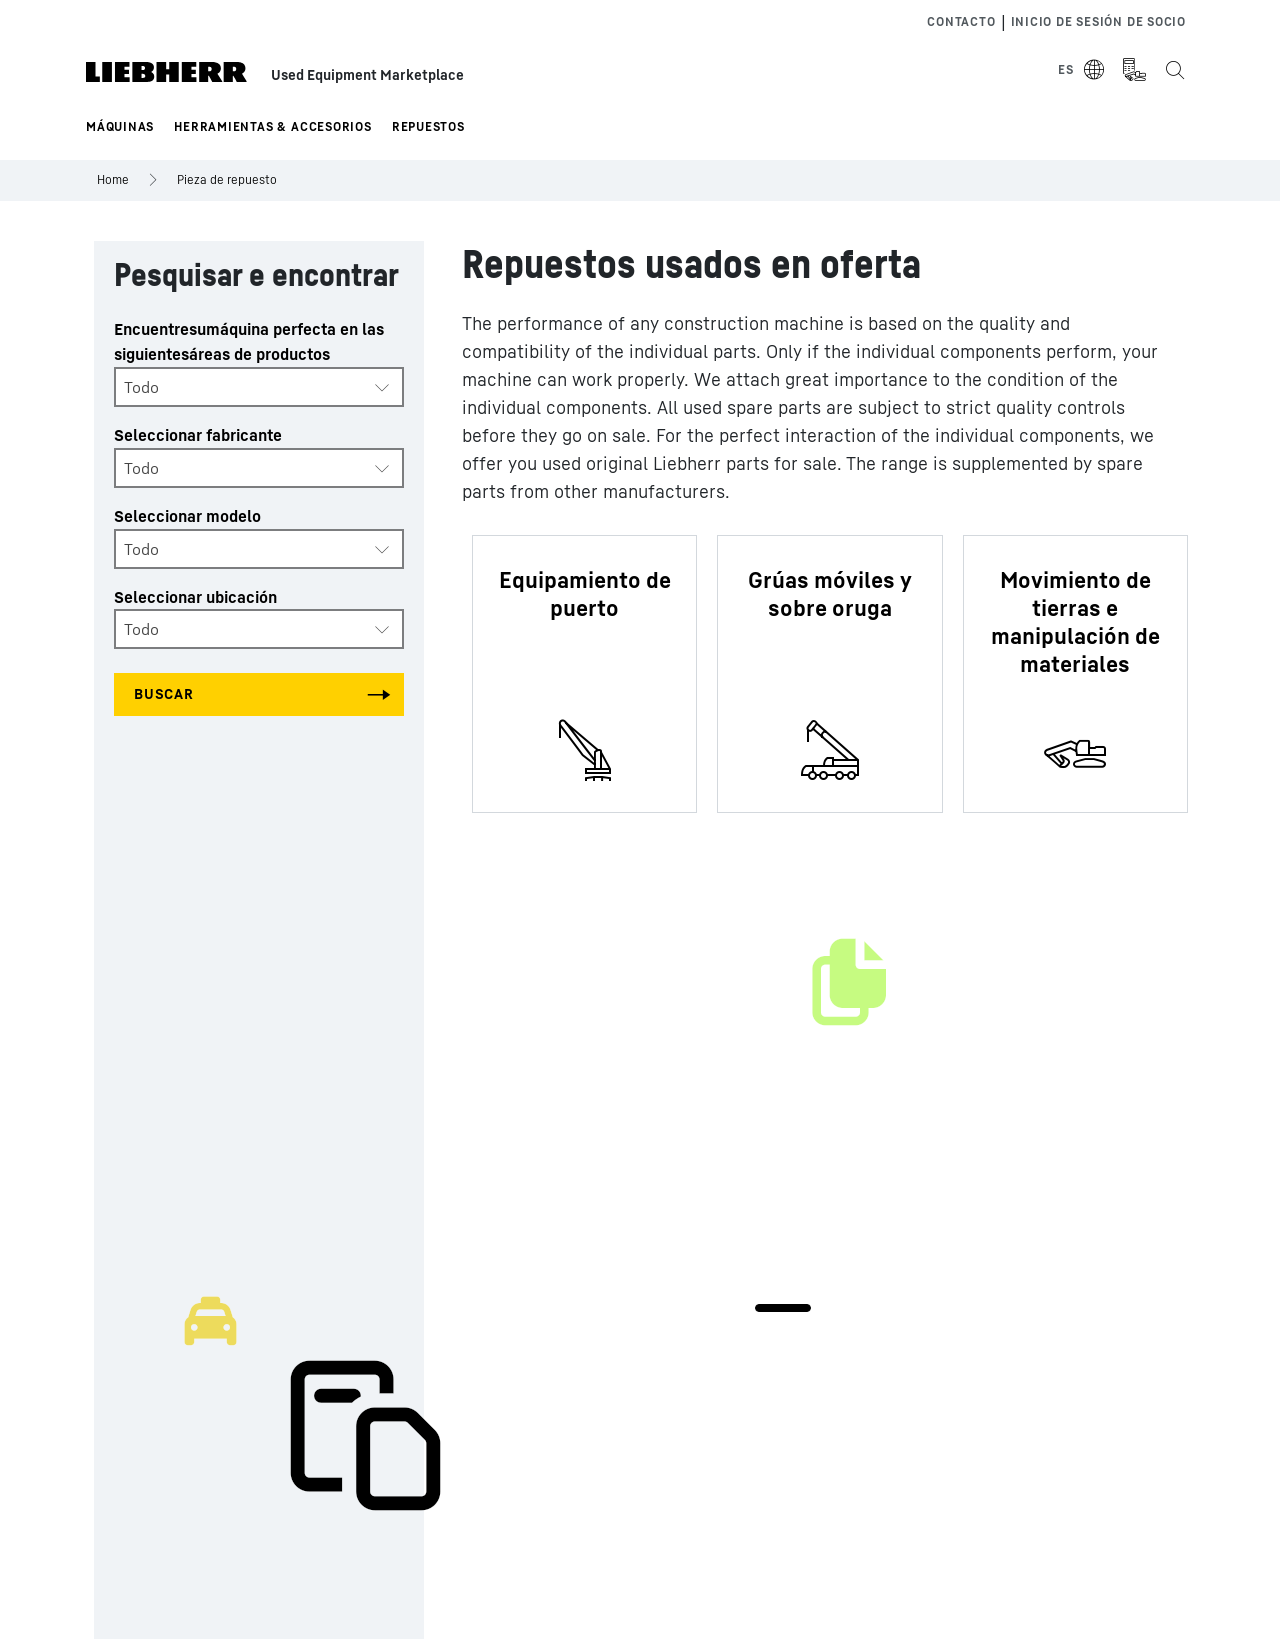  Describe the element at coordinates (365, 1435) in the screenshot. I see `paste copied content from clipboard` at that location.